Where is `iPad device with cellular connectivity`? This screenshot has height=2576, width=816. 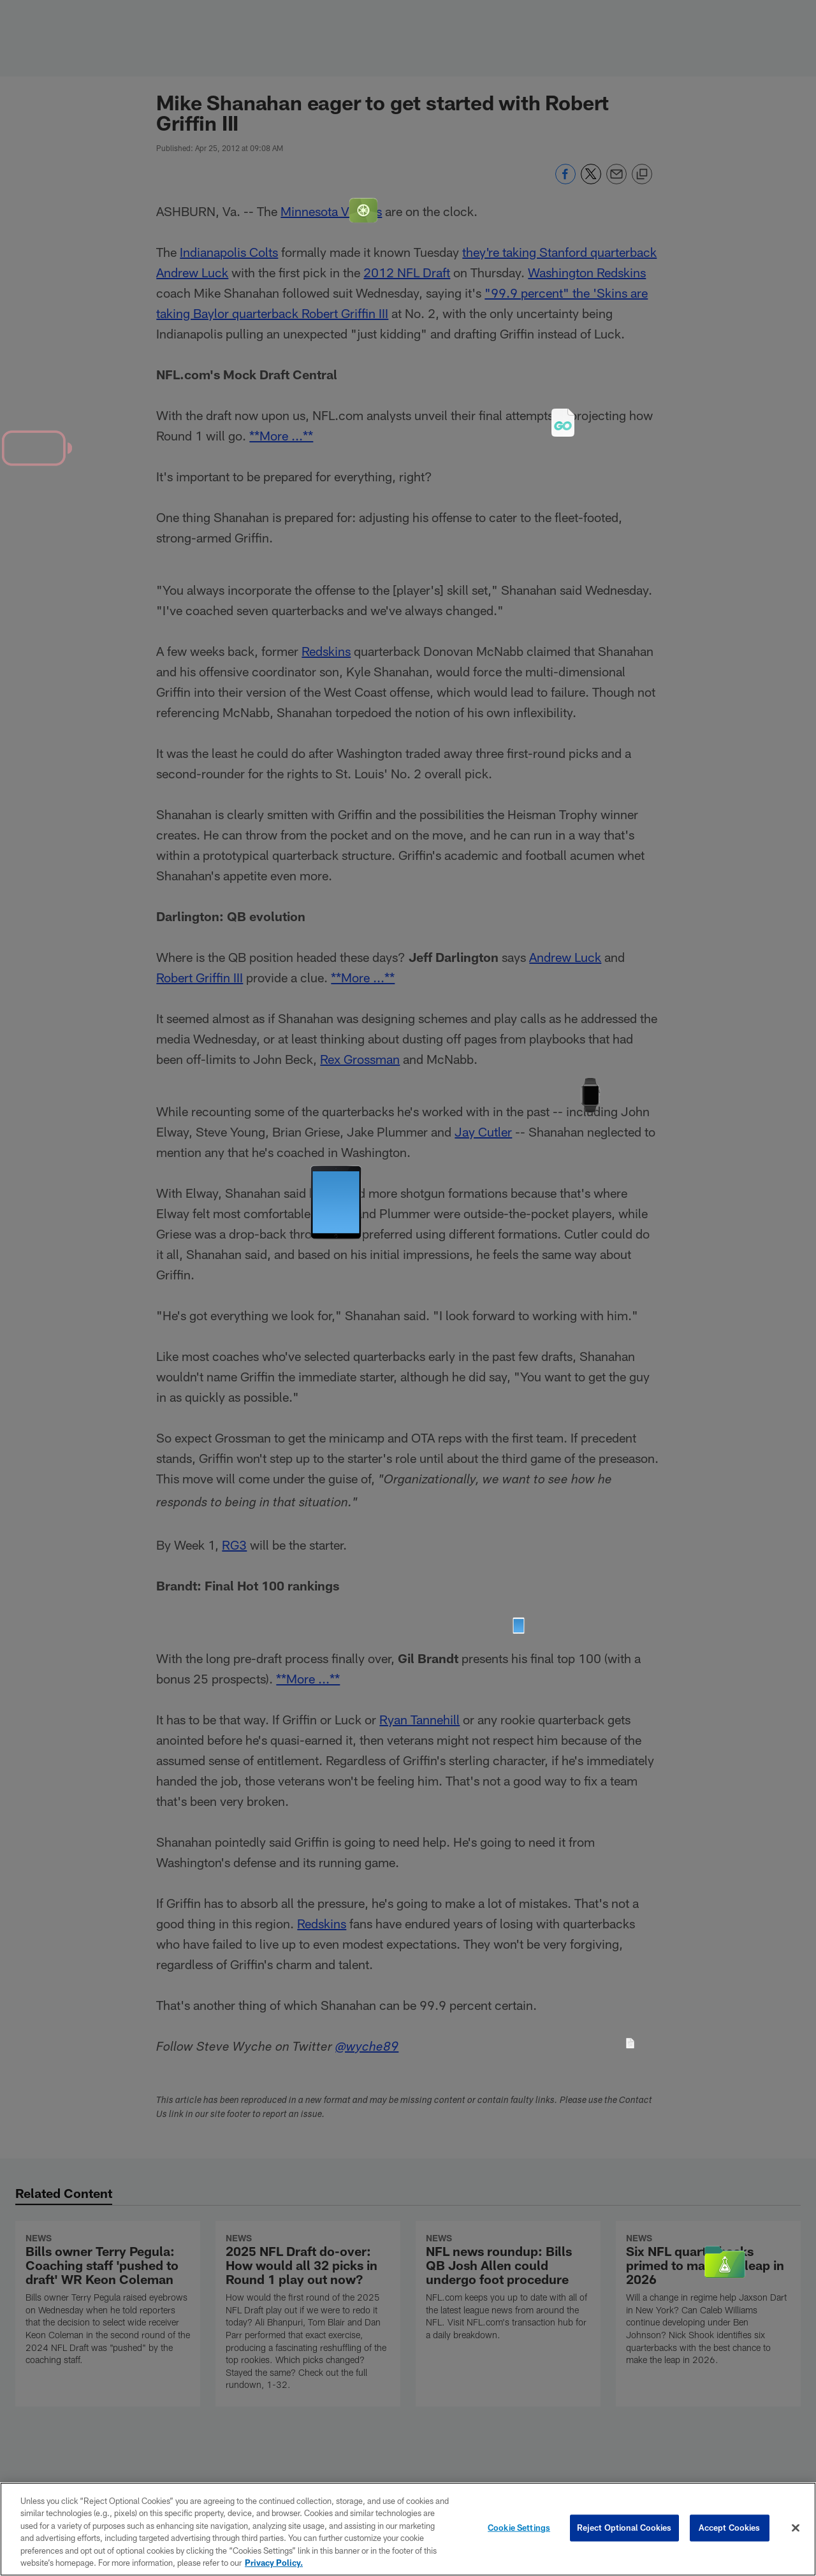
iPad device with cellular connectivity is located at coordinates (518, 1626).